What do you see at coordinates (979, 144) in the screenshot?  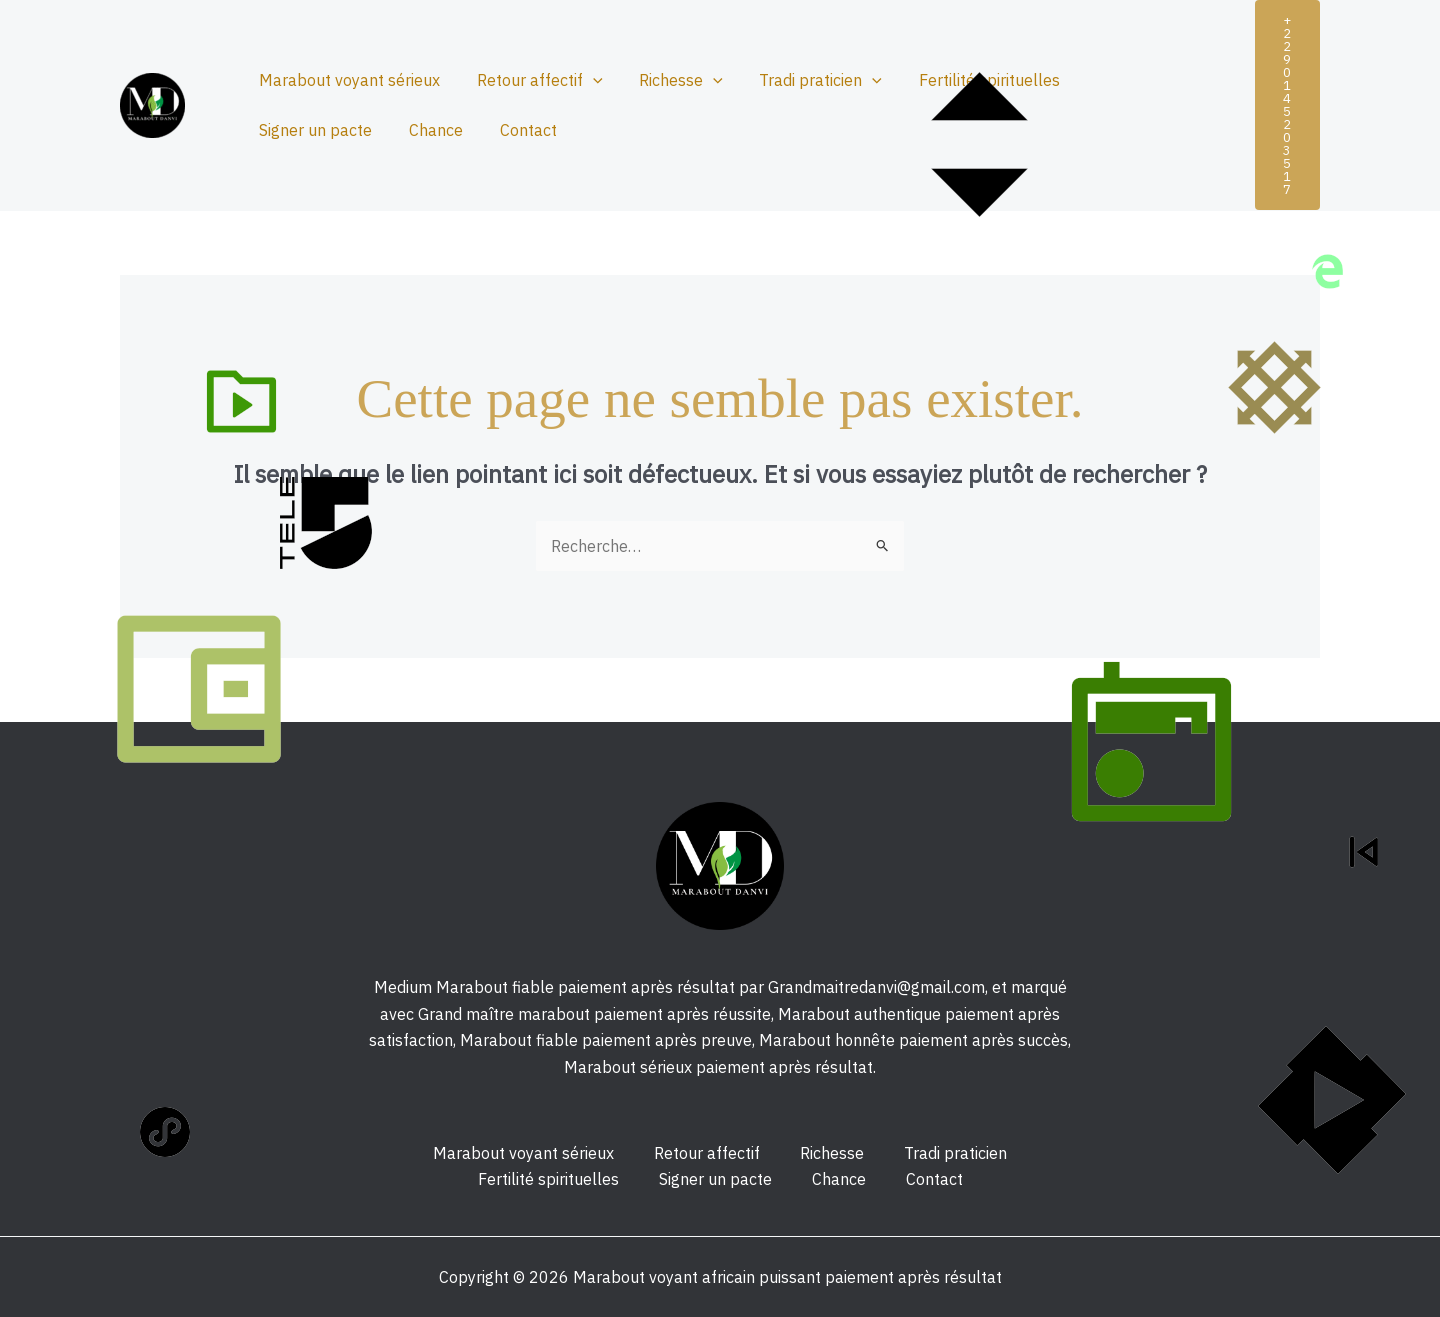 I see `expand or collapse content vertically` at bounding box center [979, 144].